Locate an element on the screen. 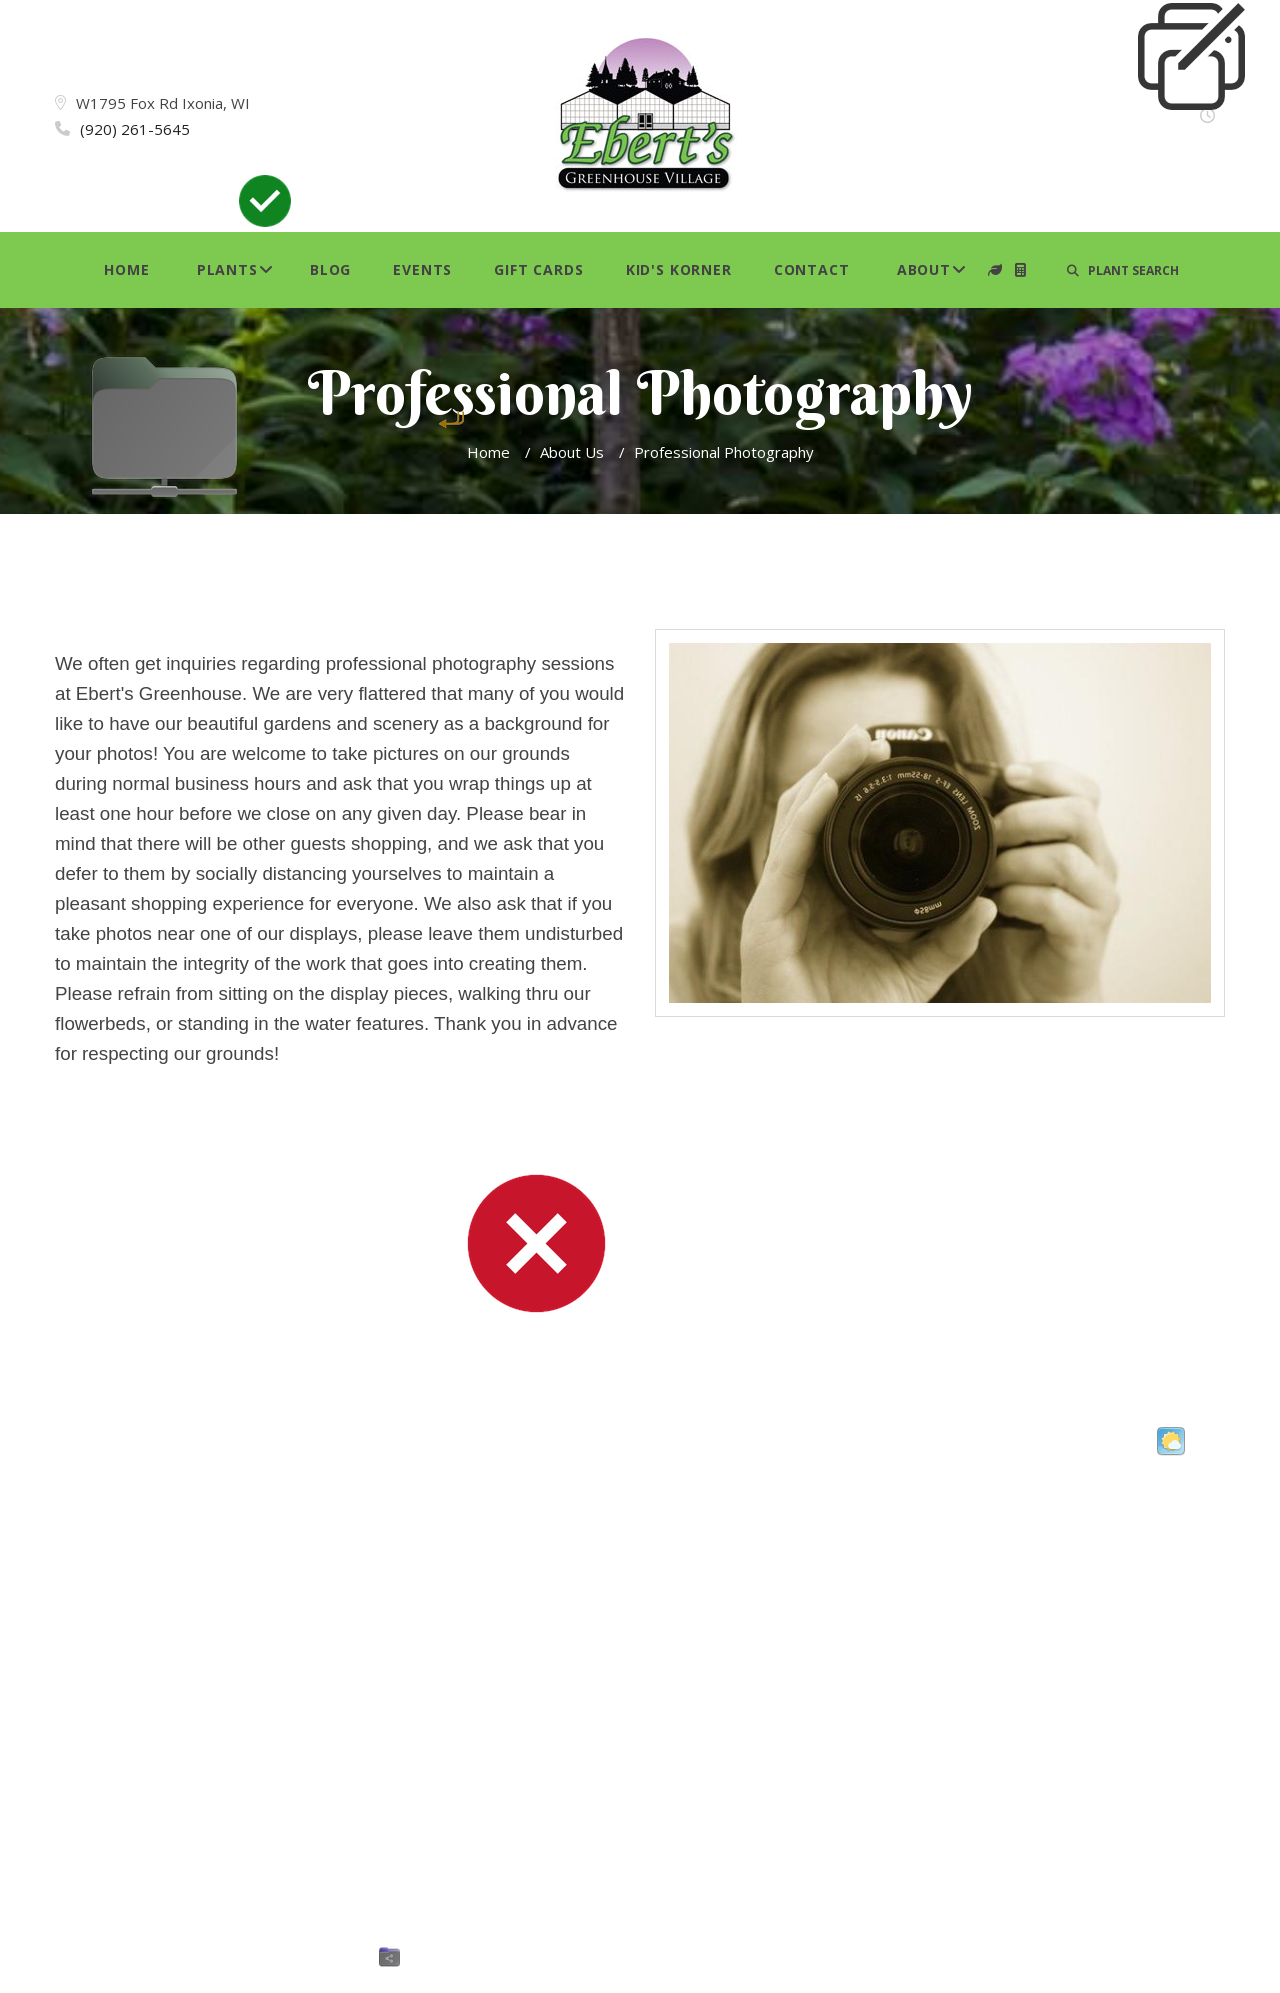  cancel the current action or operation is located at coordinates (536, 1243).